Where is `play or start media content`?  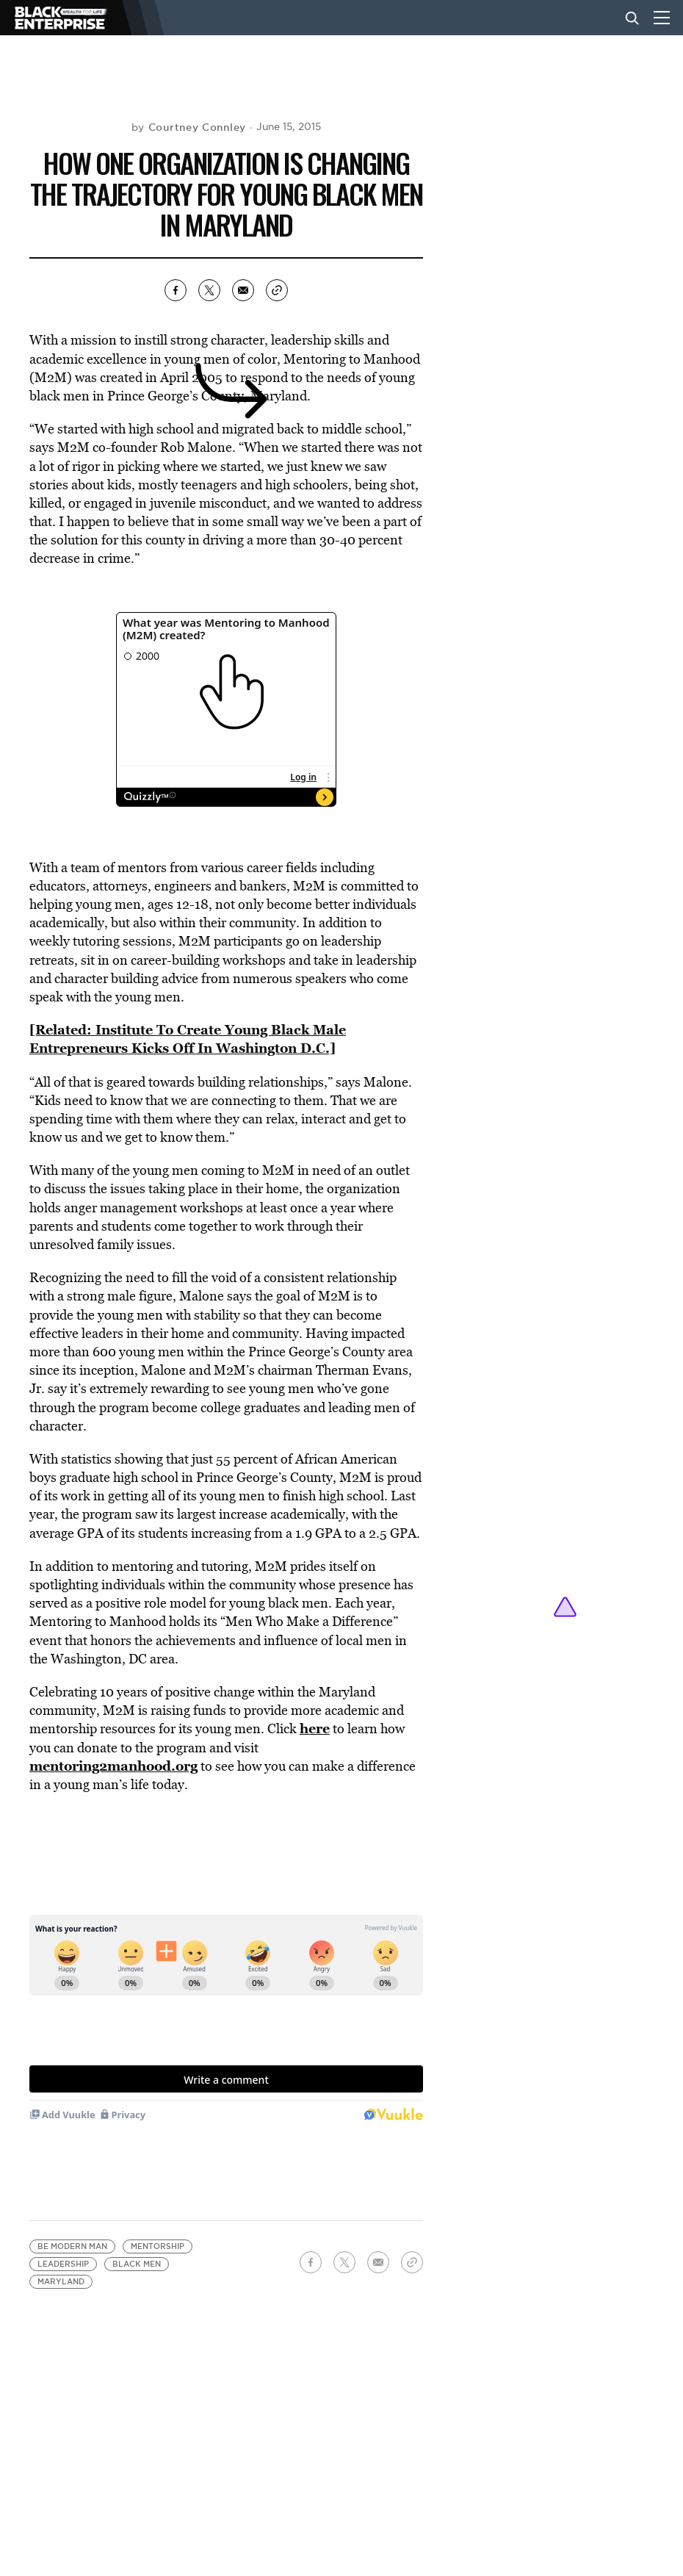
play or start media content is located at coordinates (565, 1607).